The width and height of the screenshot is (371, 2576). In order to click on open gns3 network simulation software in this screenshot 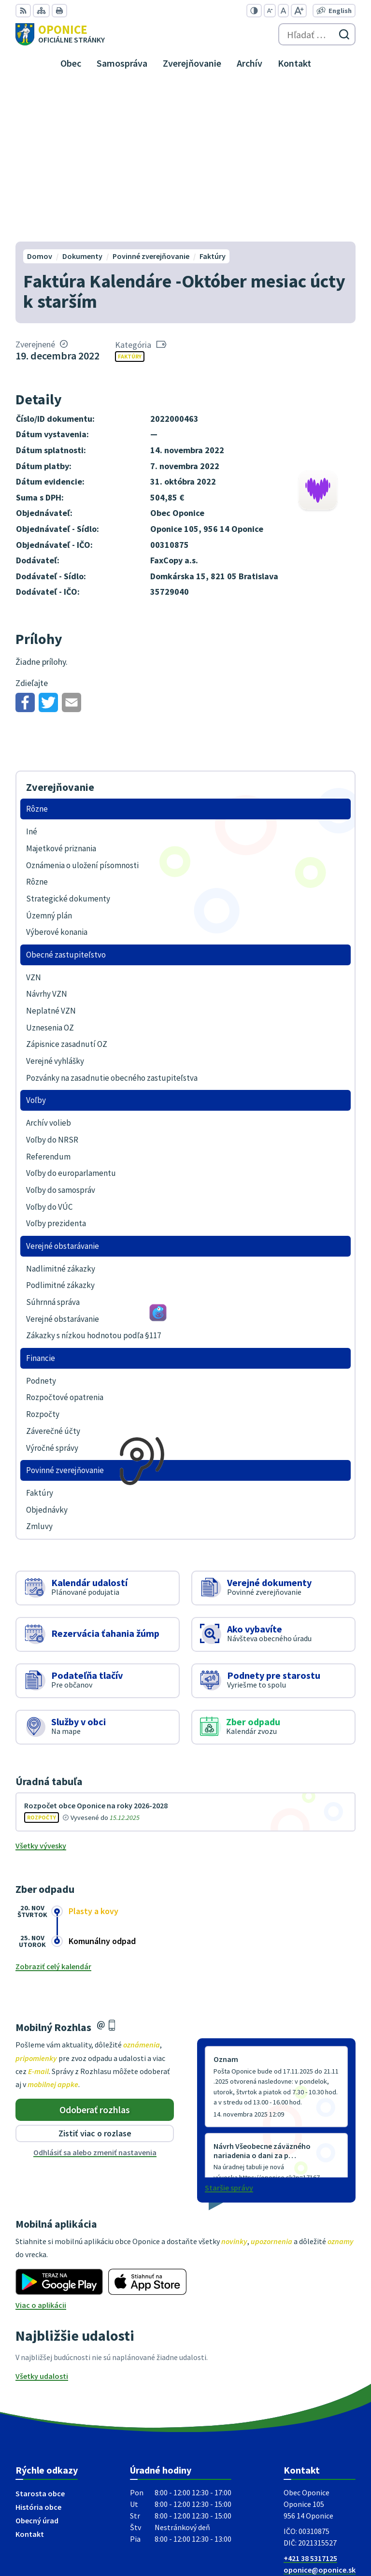, I will do `click(158, 1313)`.